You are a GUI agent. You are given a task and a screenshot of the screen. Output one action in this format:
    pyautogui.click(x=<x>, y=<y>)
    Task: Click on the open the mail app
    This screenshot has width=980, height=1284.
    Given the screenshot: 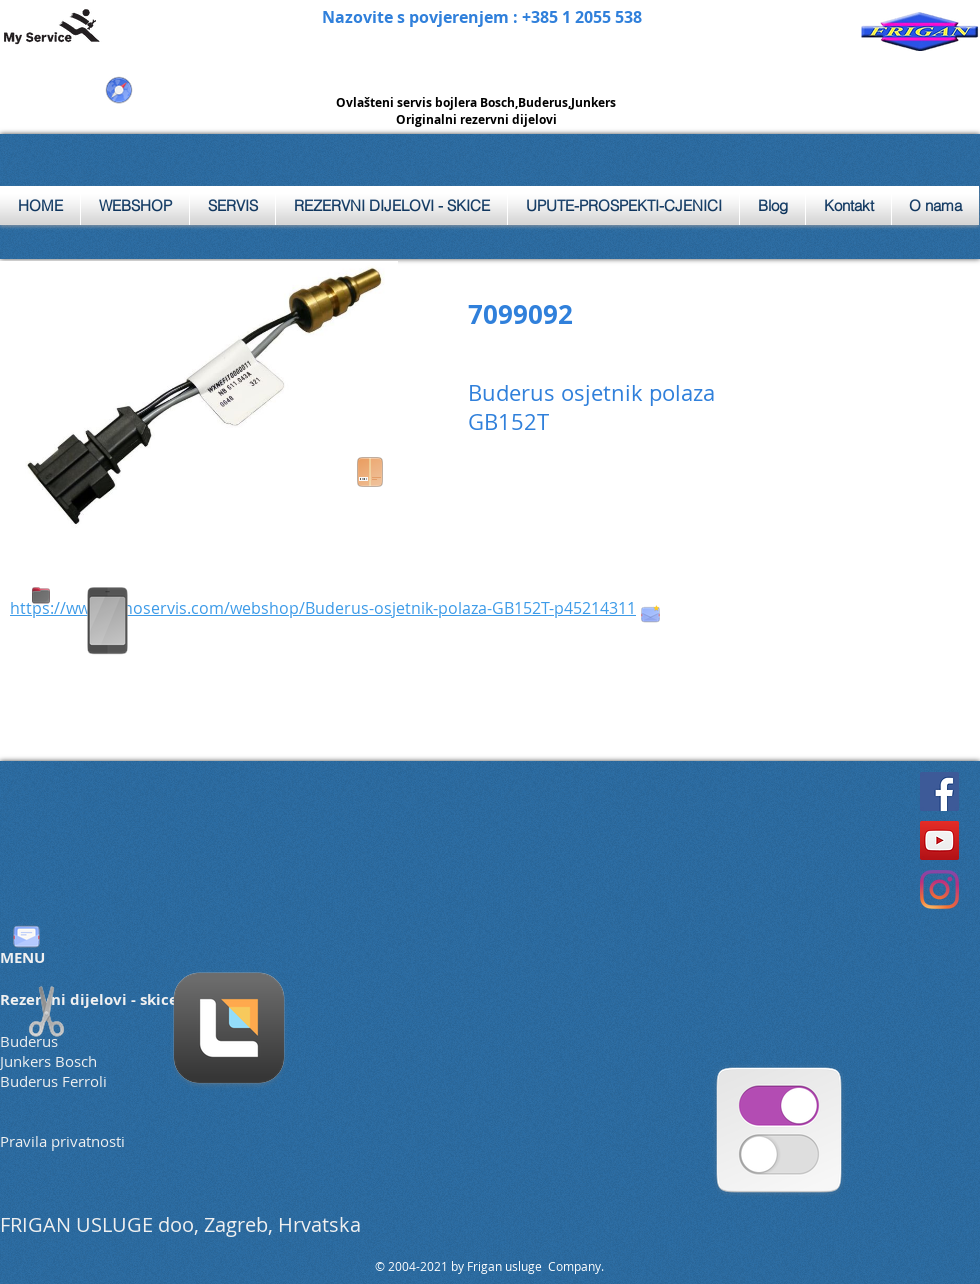 What is the action you would take?
    pyautogui.click(x=26, y=936)
    